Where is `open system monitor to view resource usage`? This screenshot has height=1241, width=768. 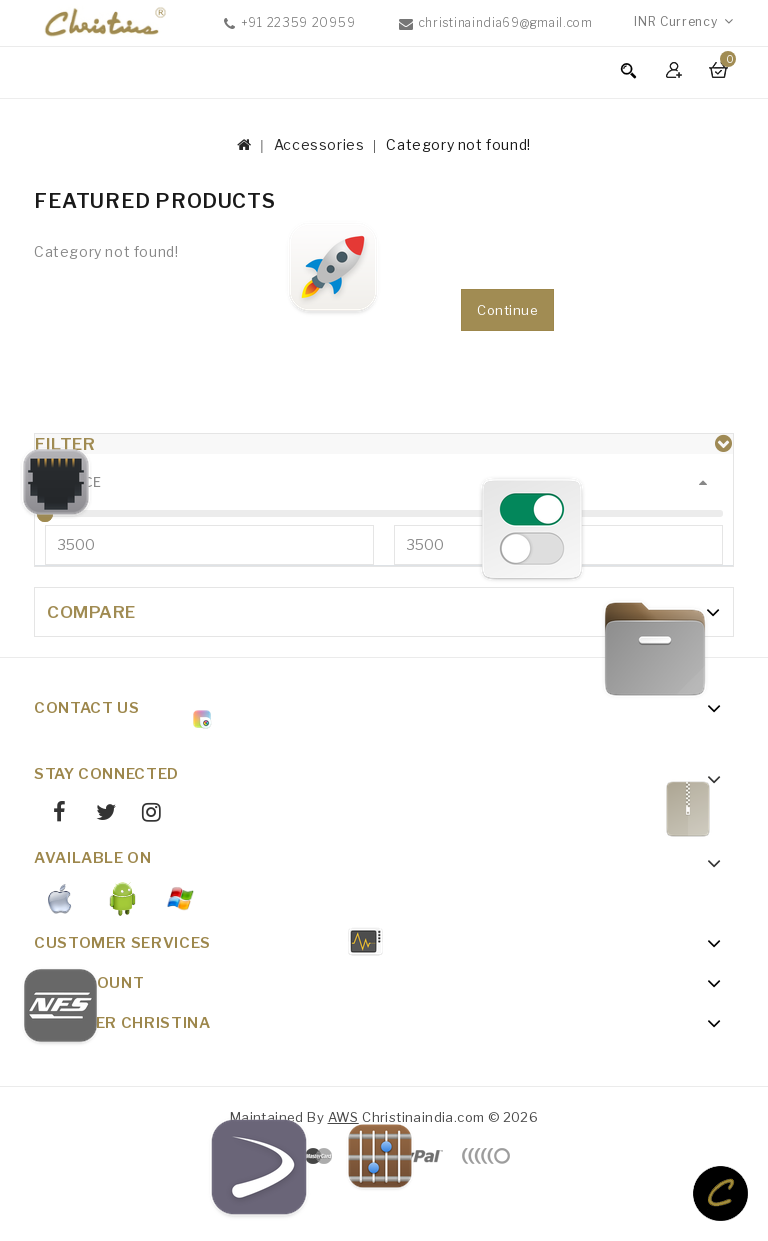
open system monitor to view resource usage is located at coordinates (365, 941).